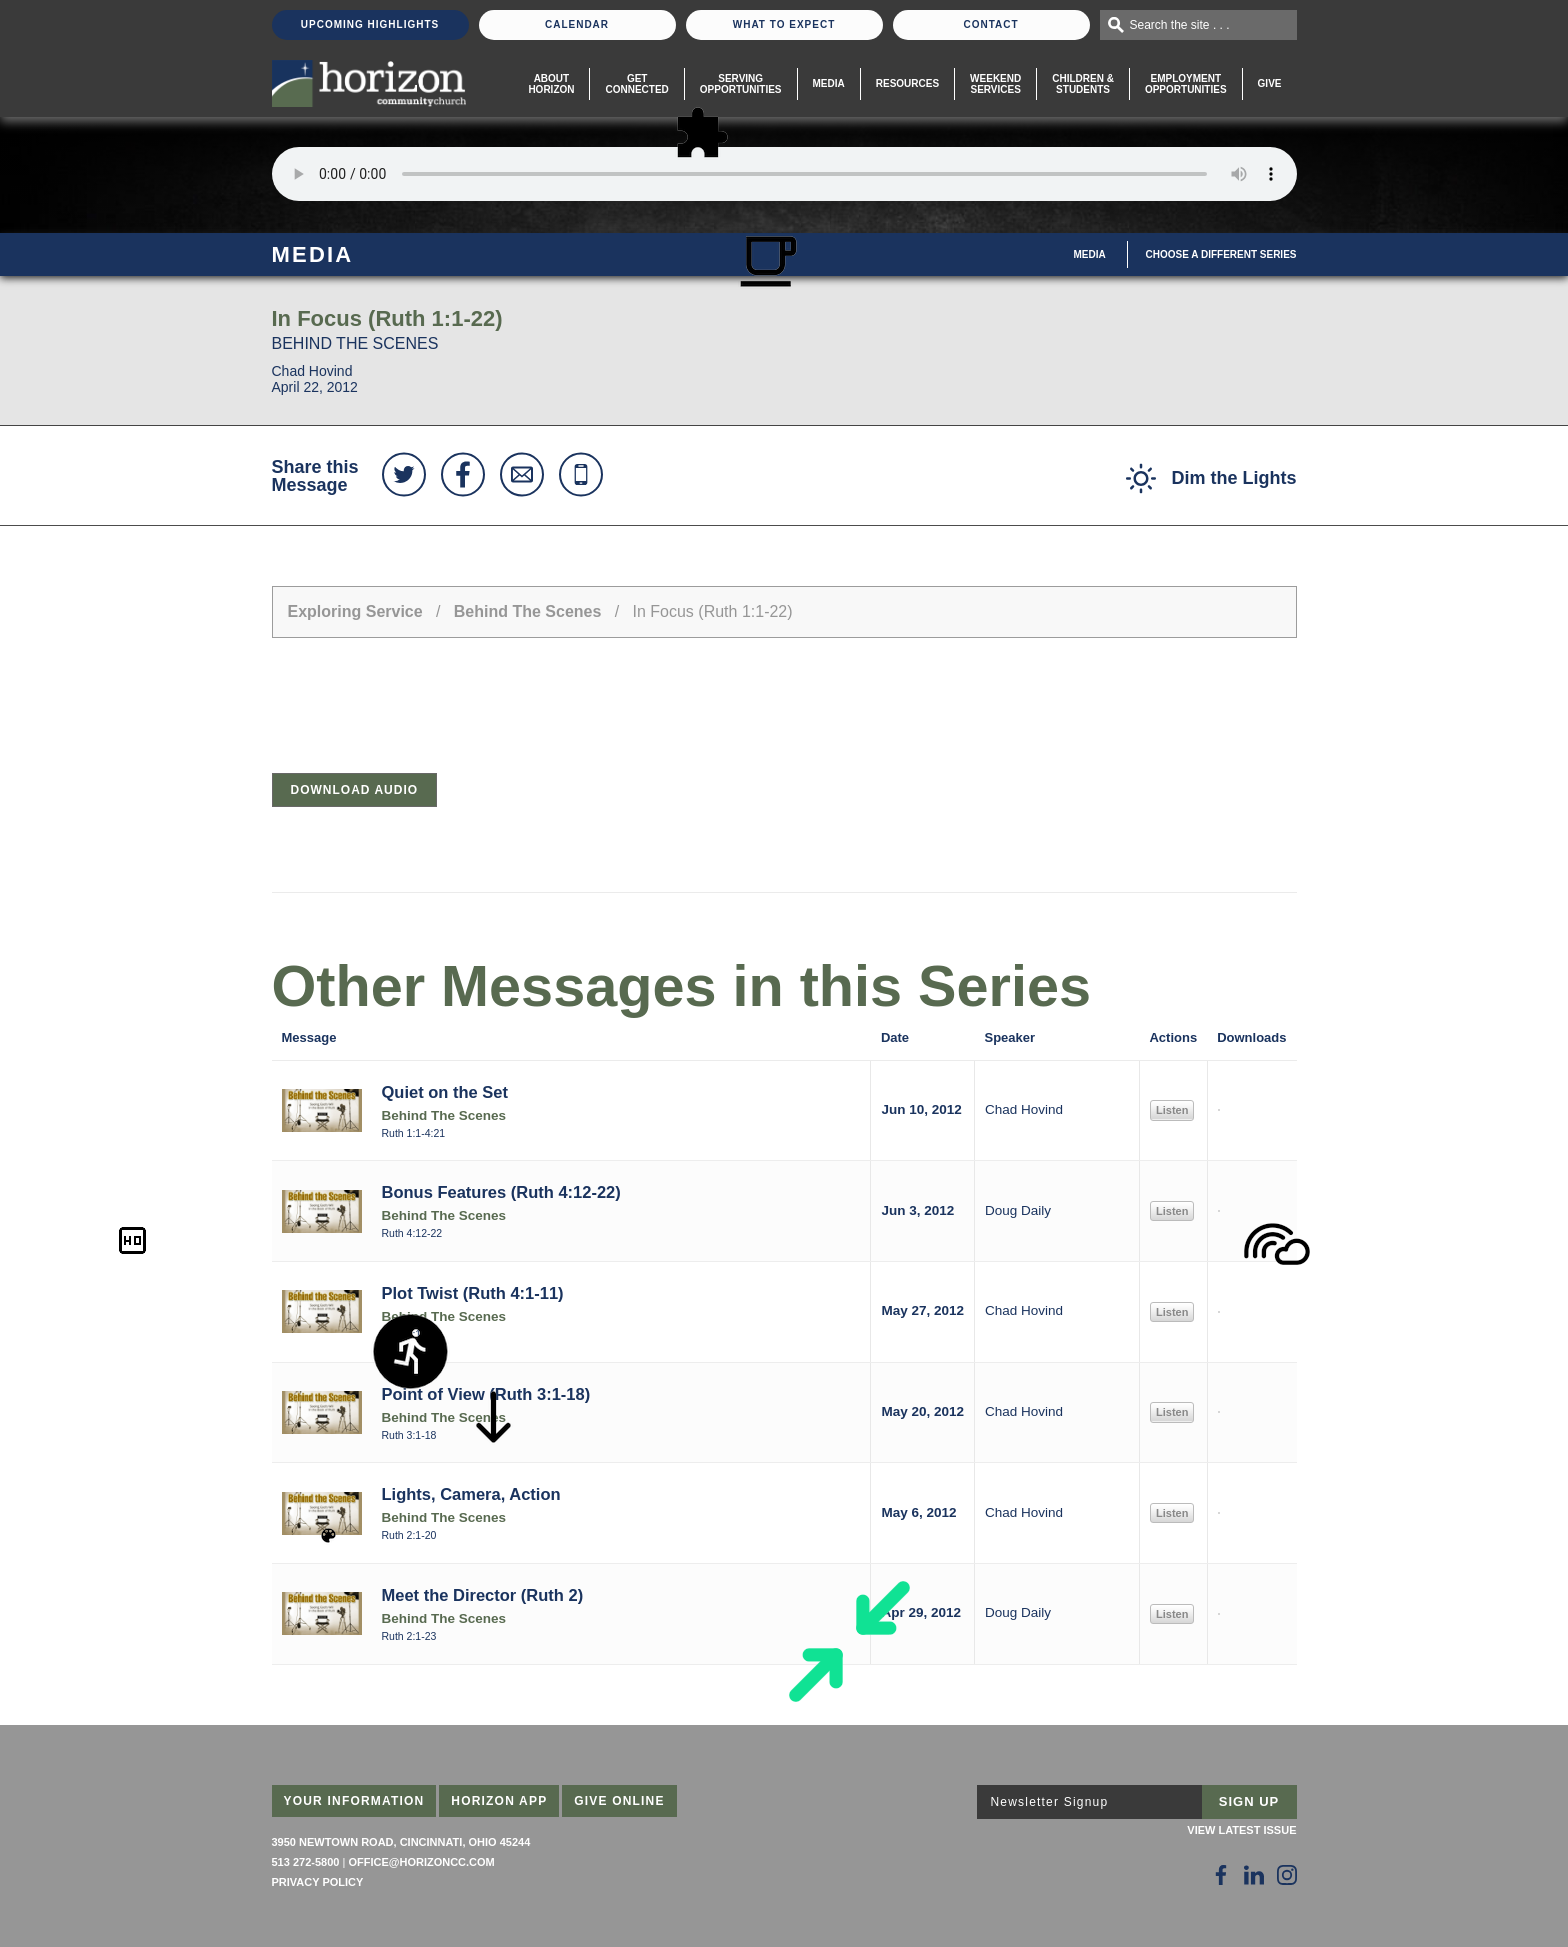  What do you see at coordinates (328, 1535) in the screenshot?
I see `access color or theme customization options` at bounding box center [328, 1535].